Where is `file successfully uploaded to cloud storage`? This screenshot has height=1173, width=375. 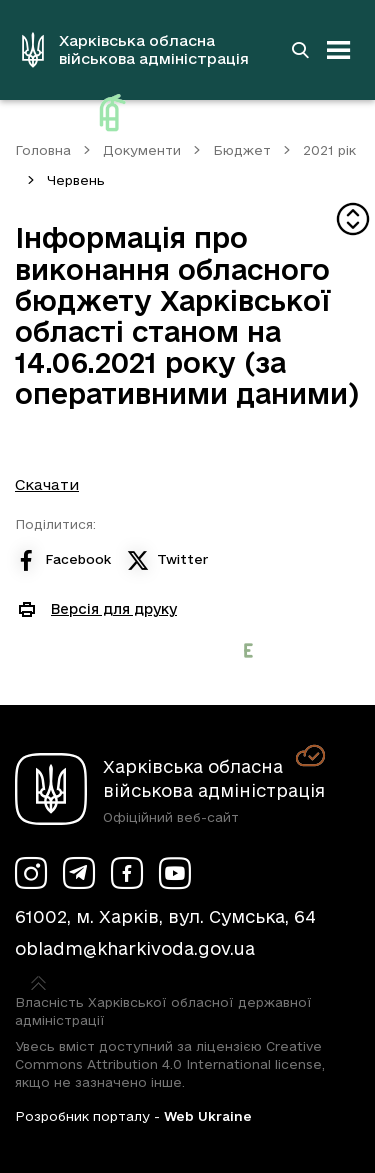
file successfully uploaded to cloud storage is located at coordinates (310, 755).